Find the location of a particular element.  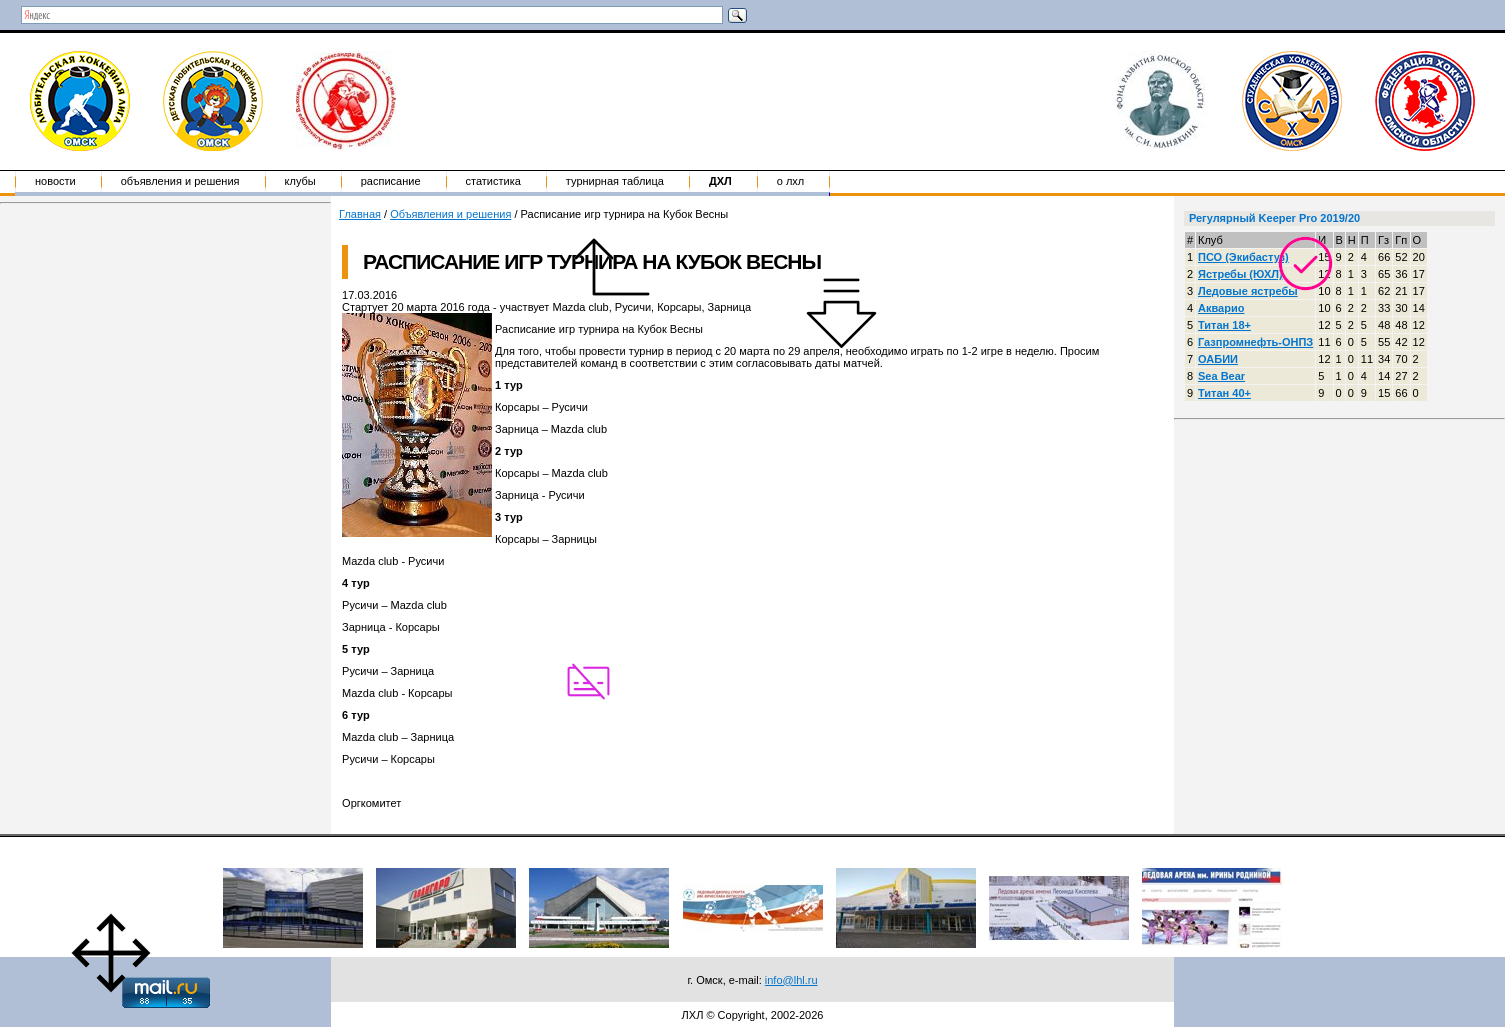

indicates task or action completed successfully is located at coordinates (1305, 263).